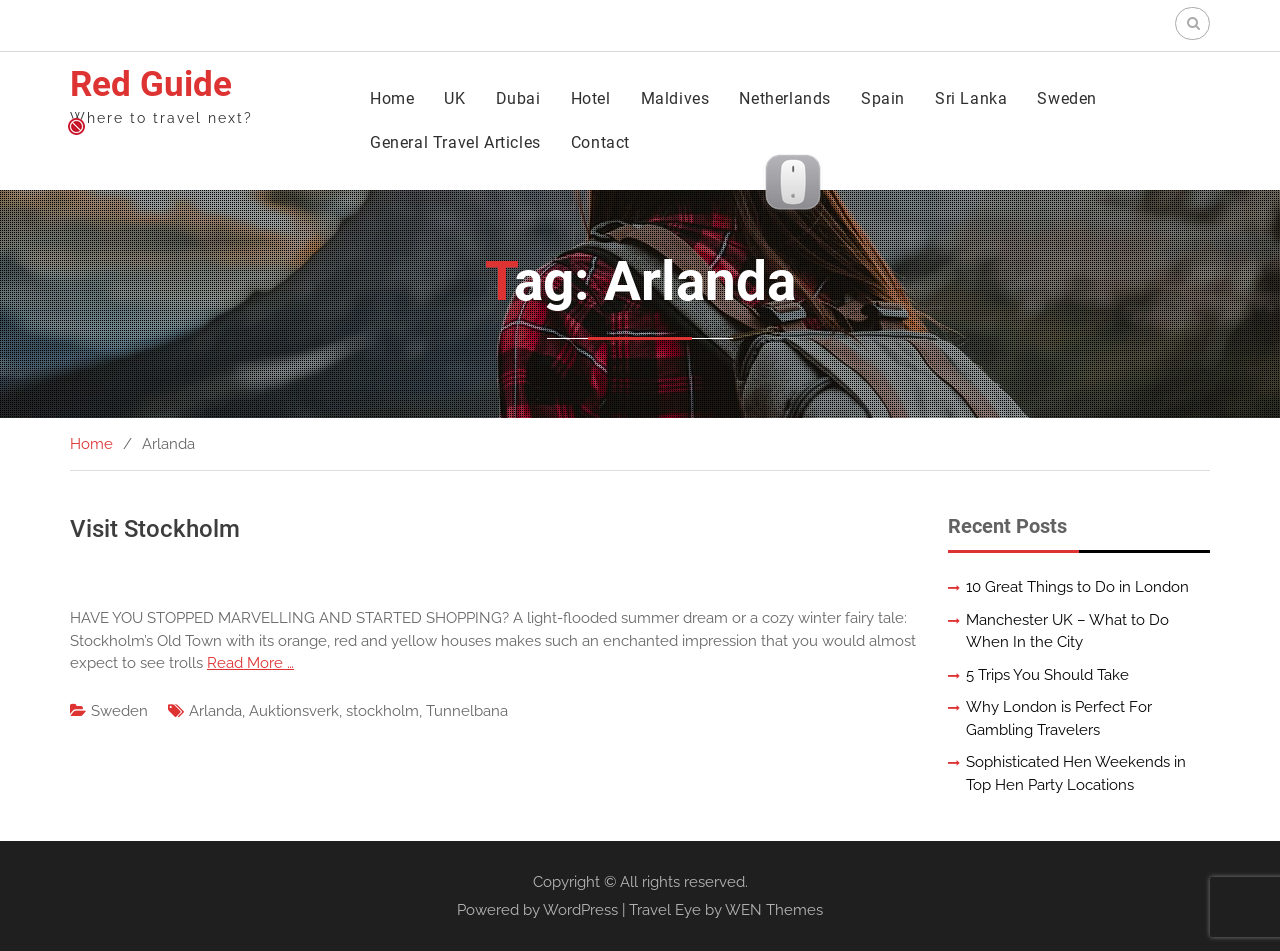  I want to click on open mouse settings and preferences, so click(793, 183).